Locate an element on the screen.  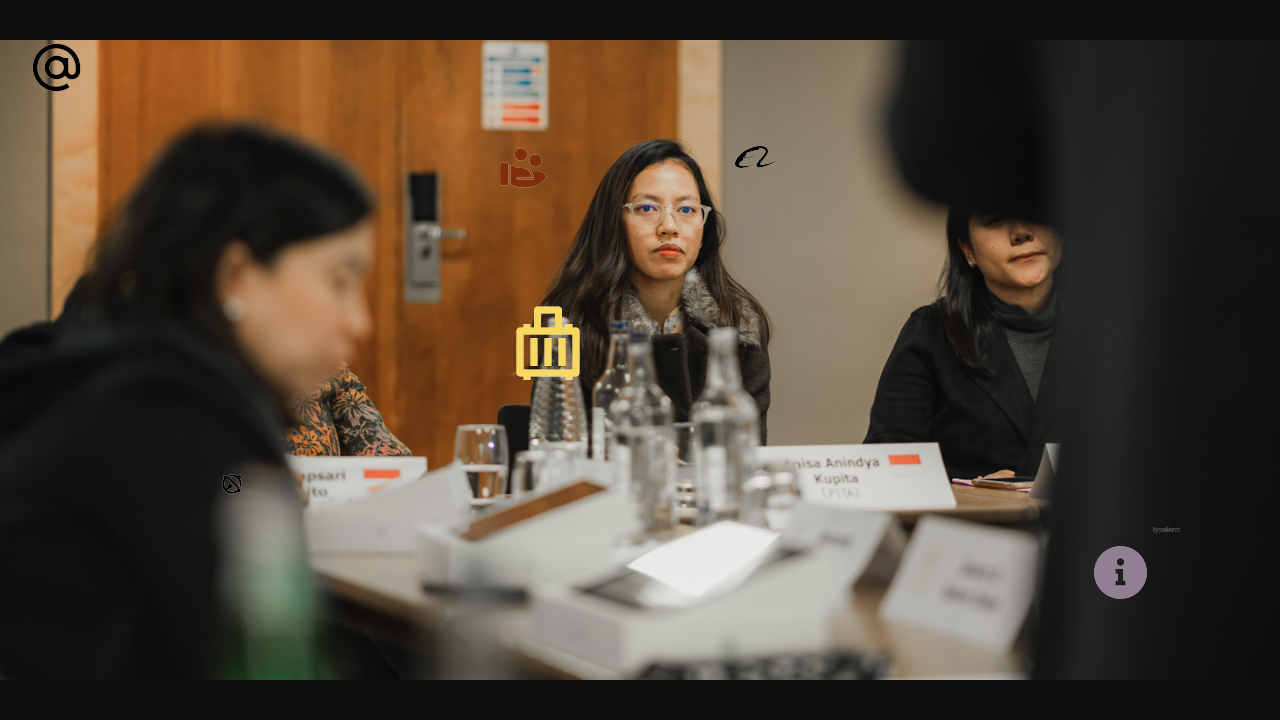
Typeform logo is located at coordinates (1166, 530).